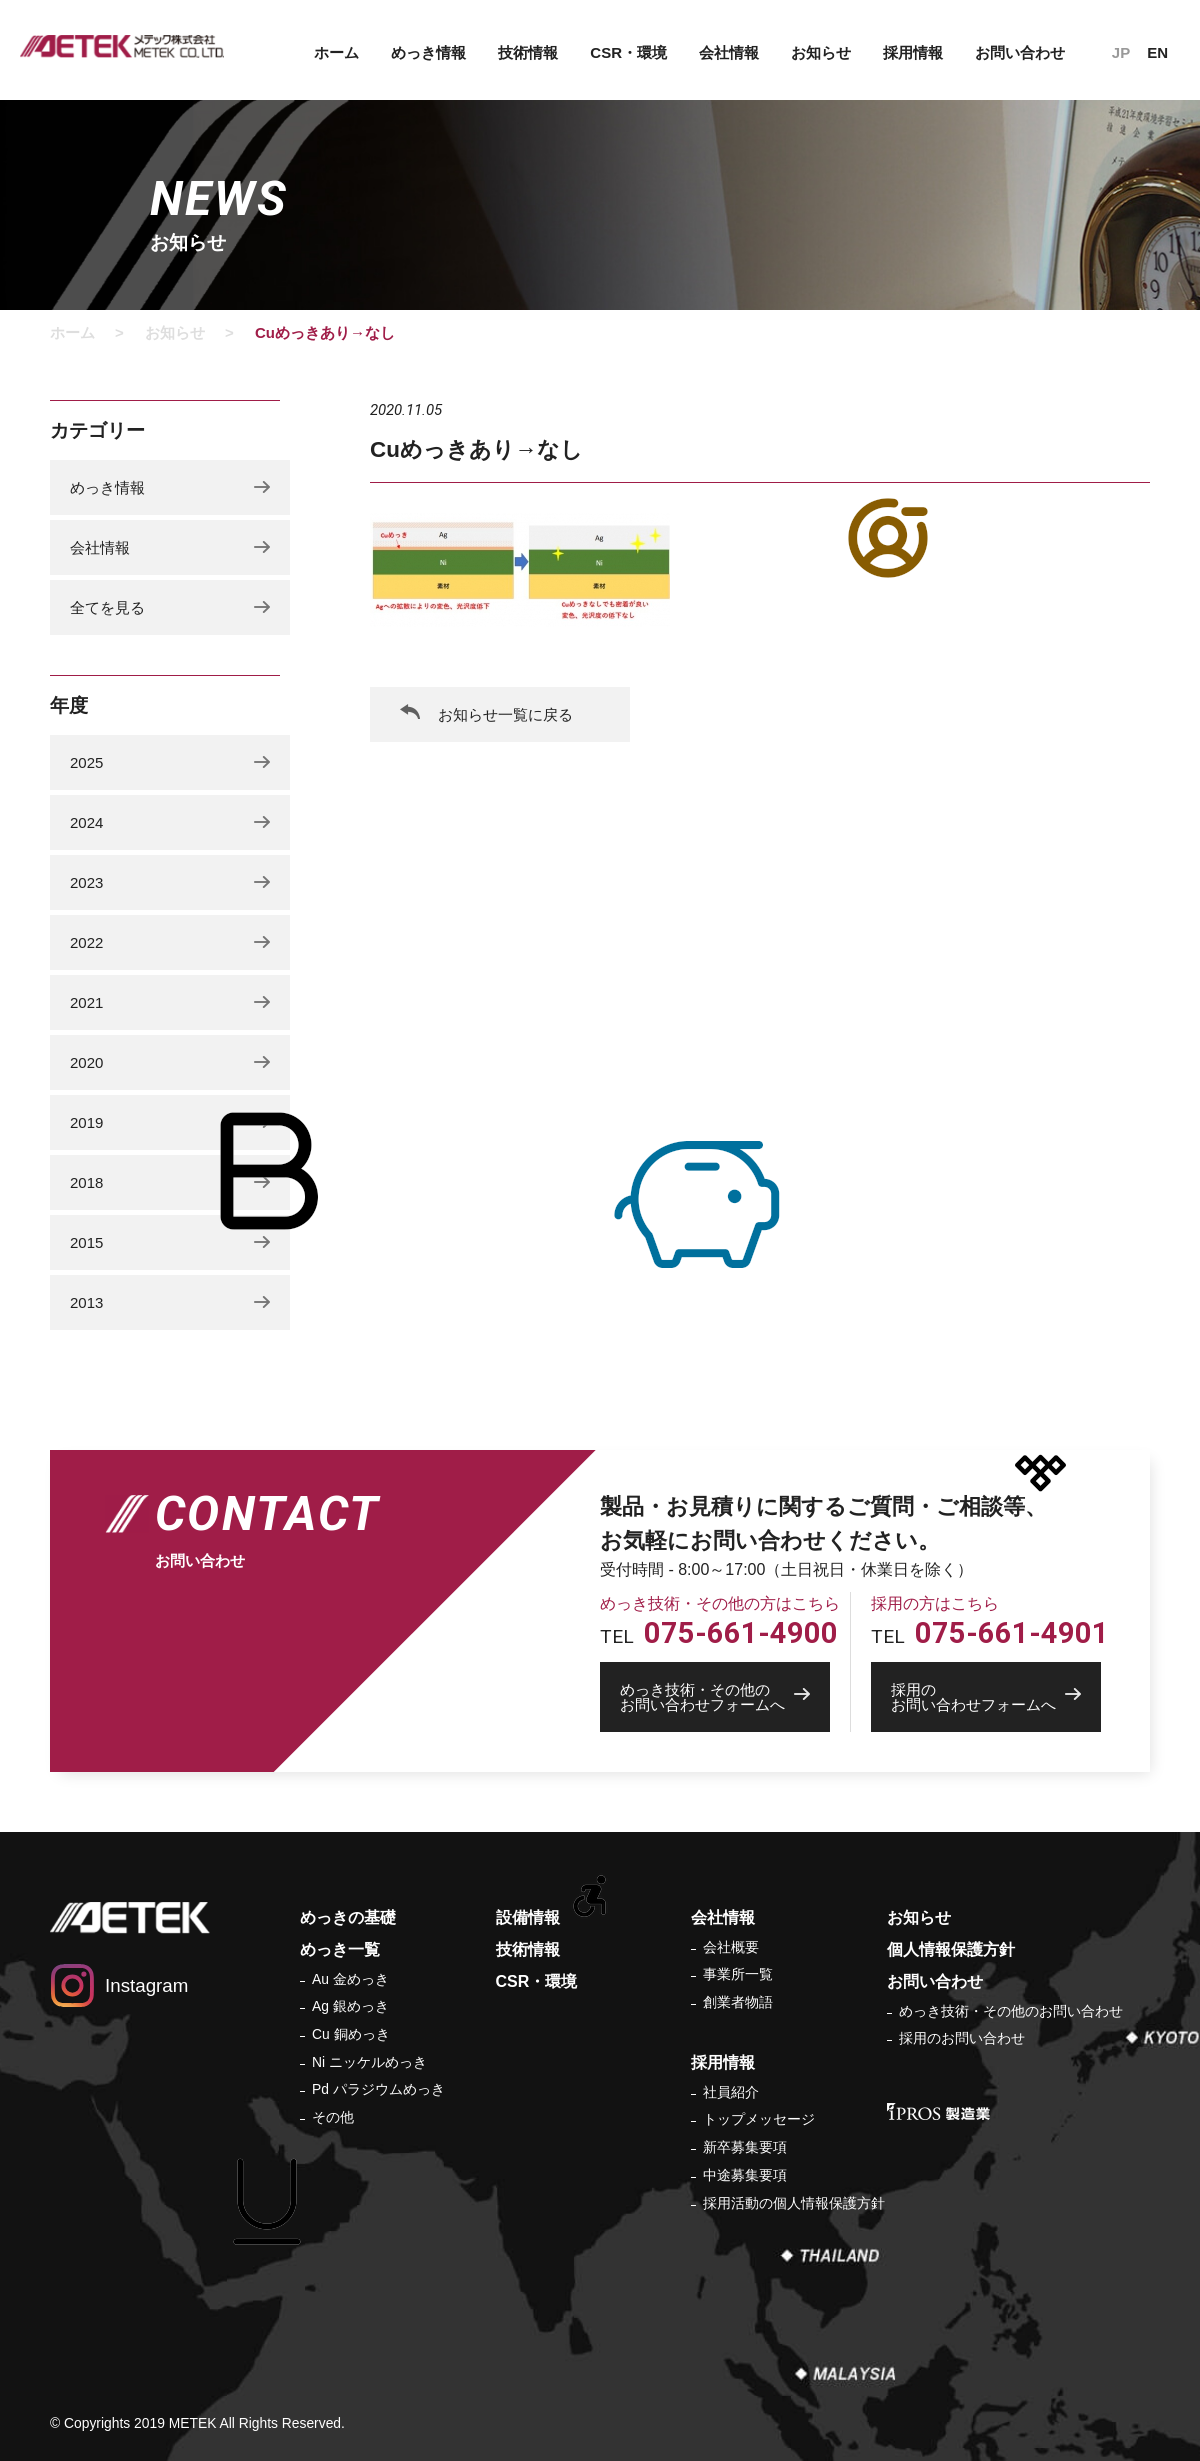 The height and width of the screenshot is (2461, 1200). Describe the element at coordinates (1040, 1471) in the screenshot. I see `open Tidal music streaming app` at that location.